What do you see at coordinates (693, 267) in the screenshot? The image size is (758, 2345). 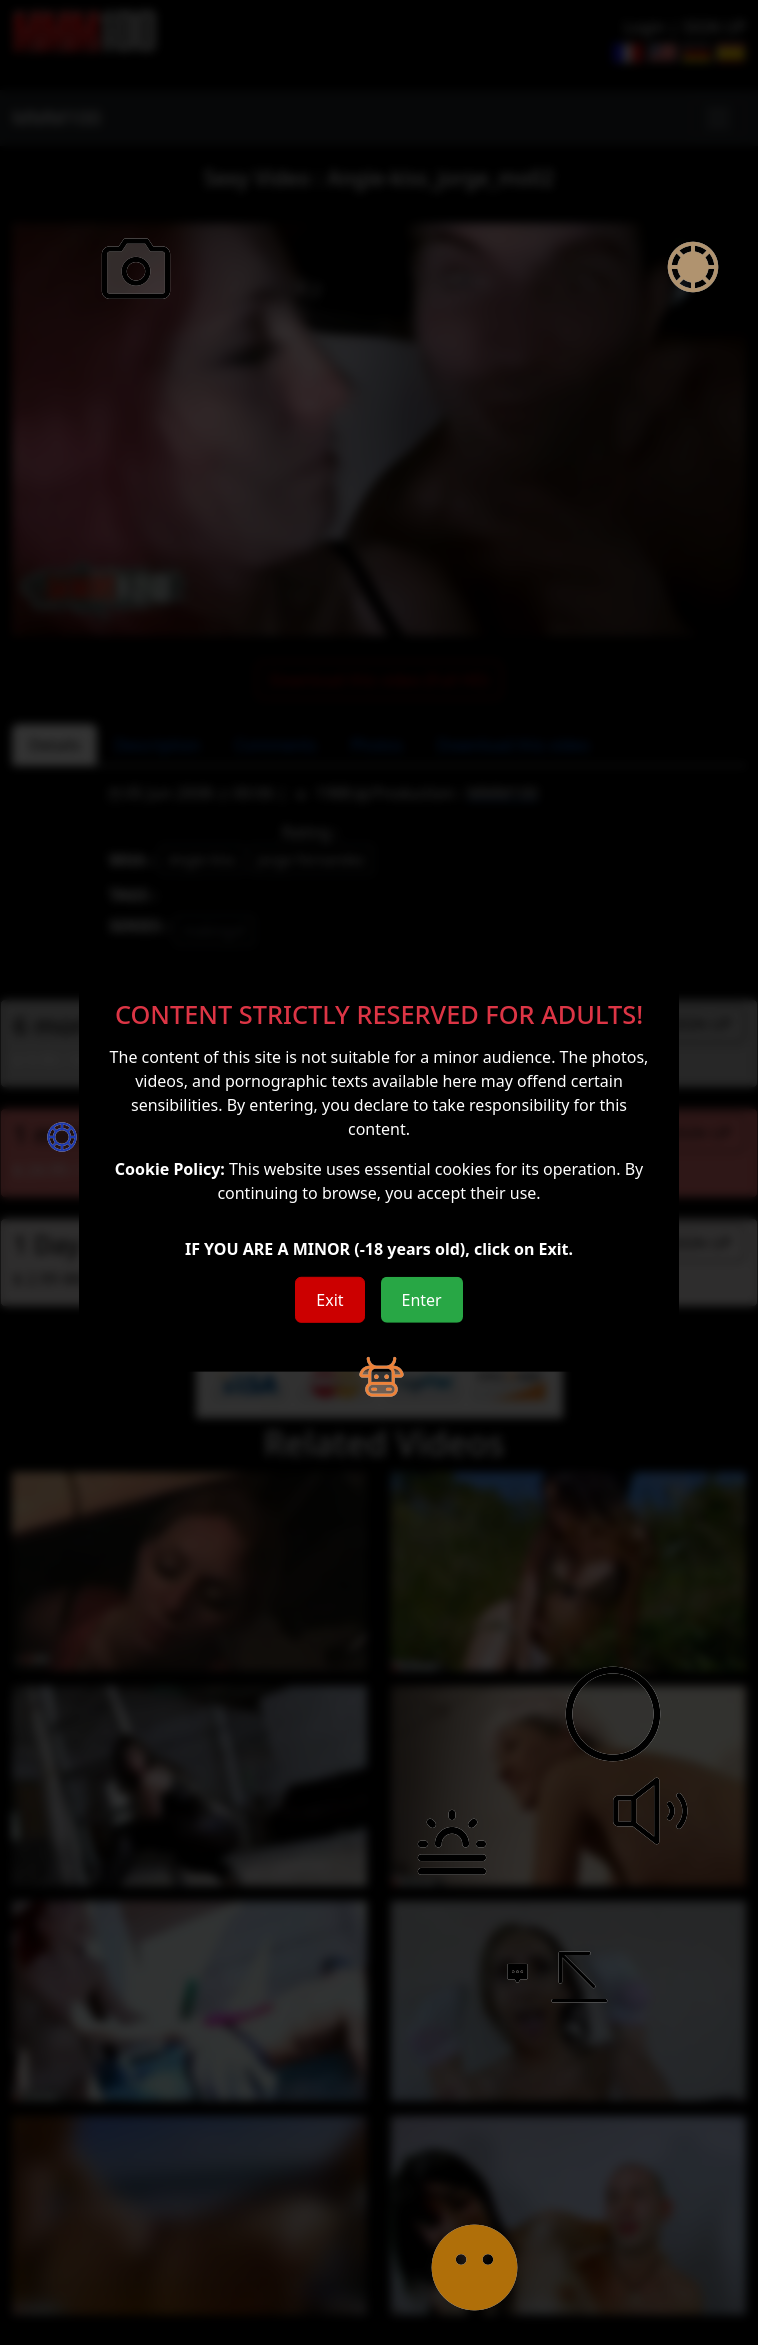 I see `access casino or gambling games` at bounding box center [693, 267].